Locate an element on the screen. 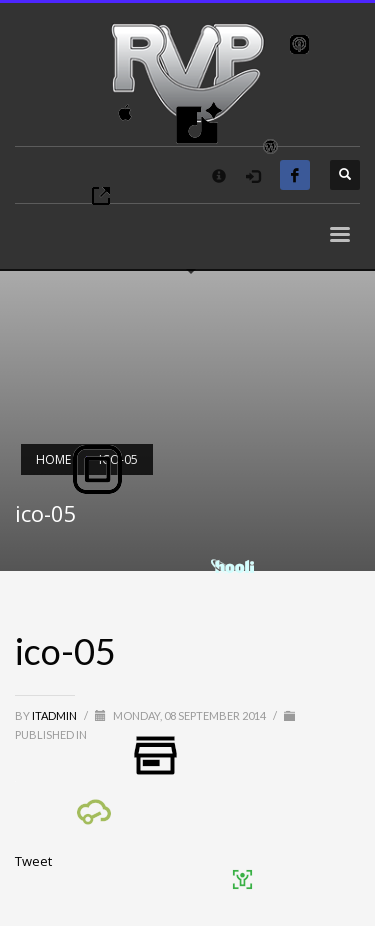 The height and width of the screenshot is (926, 375). Apple company logo is located at coordinates (125, 112).